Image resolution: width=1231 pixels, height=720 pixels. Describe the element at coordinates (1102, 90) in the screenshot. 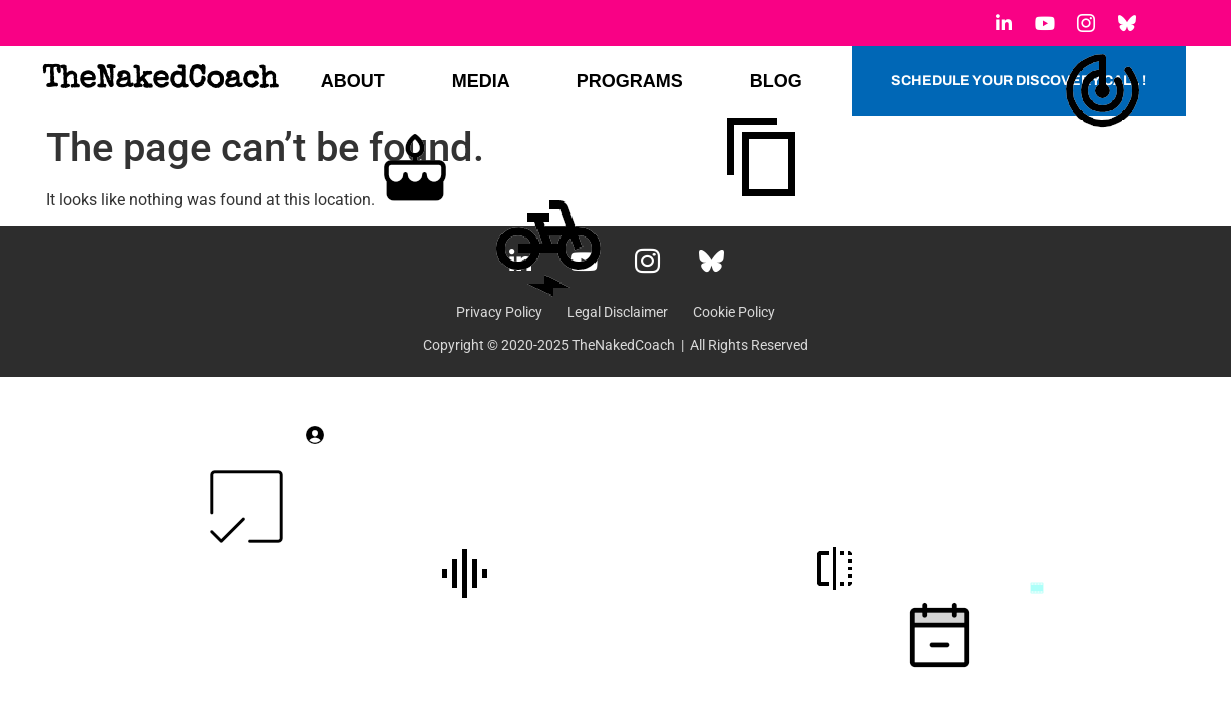

I see `track changes or revisions in a document` at that location.